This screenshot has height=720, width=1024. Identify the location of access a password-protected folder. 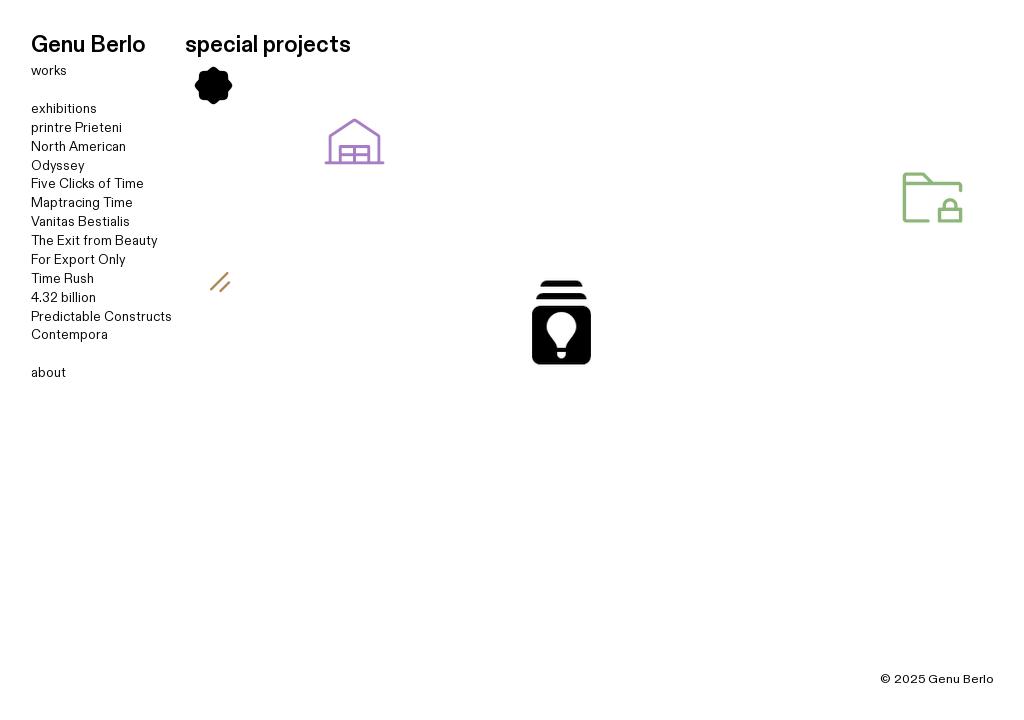
(932, 197).